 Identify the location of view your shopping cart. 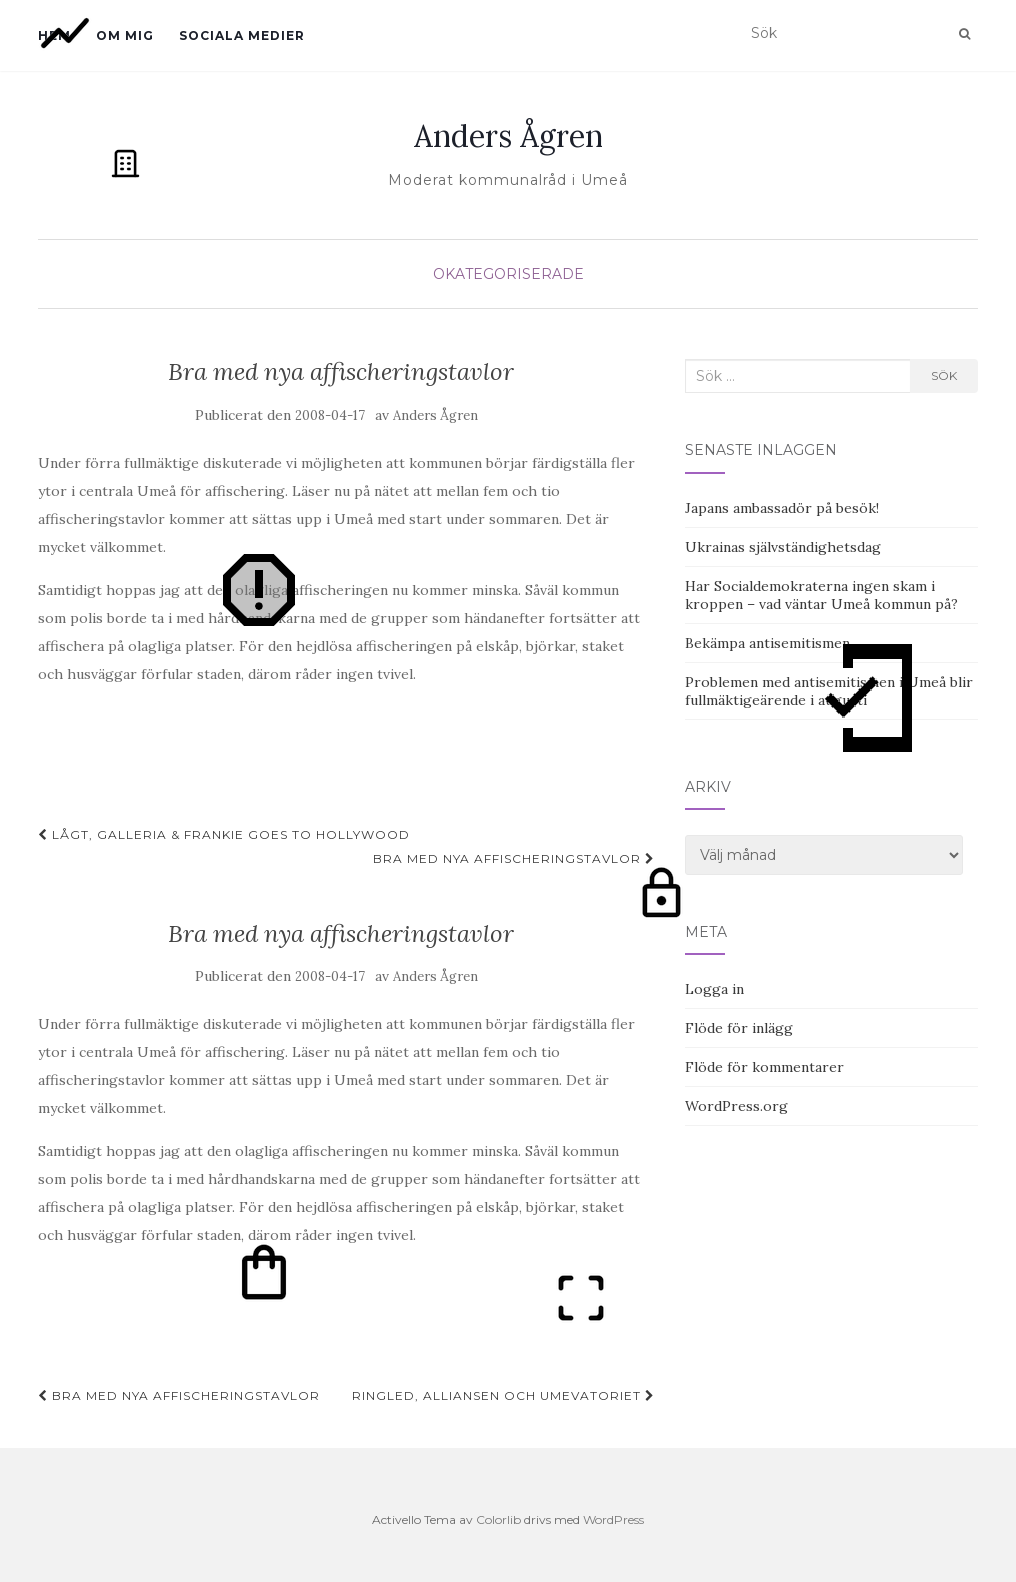
(264, 1272).